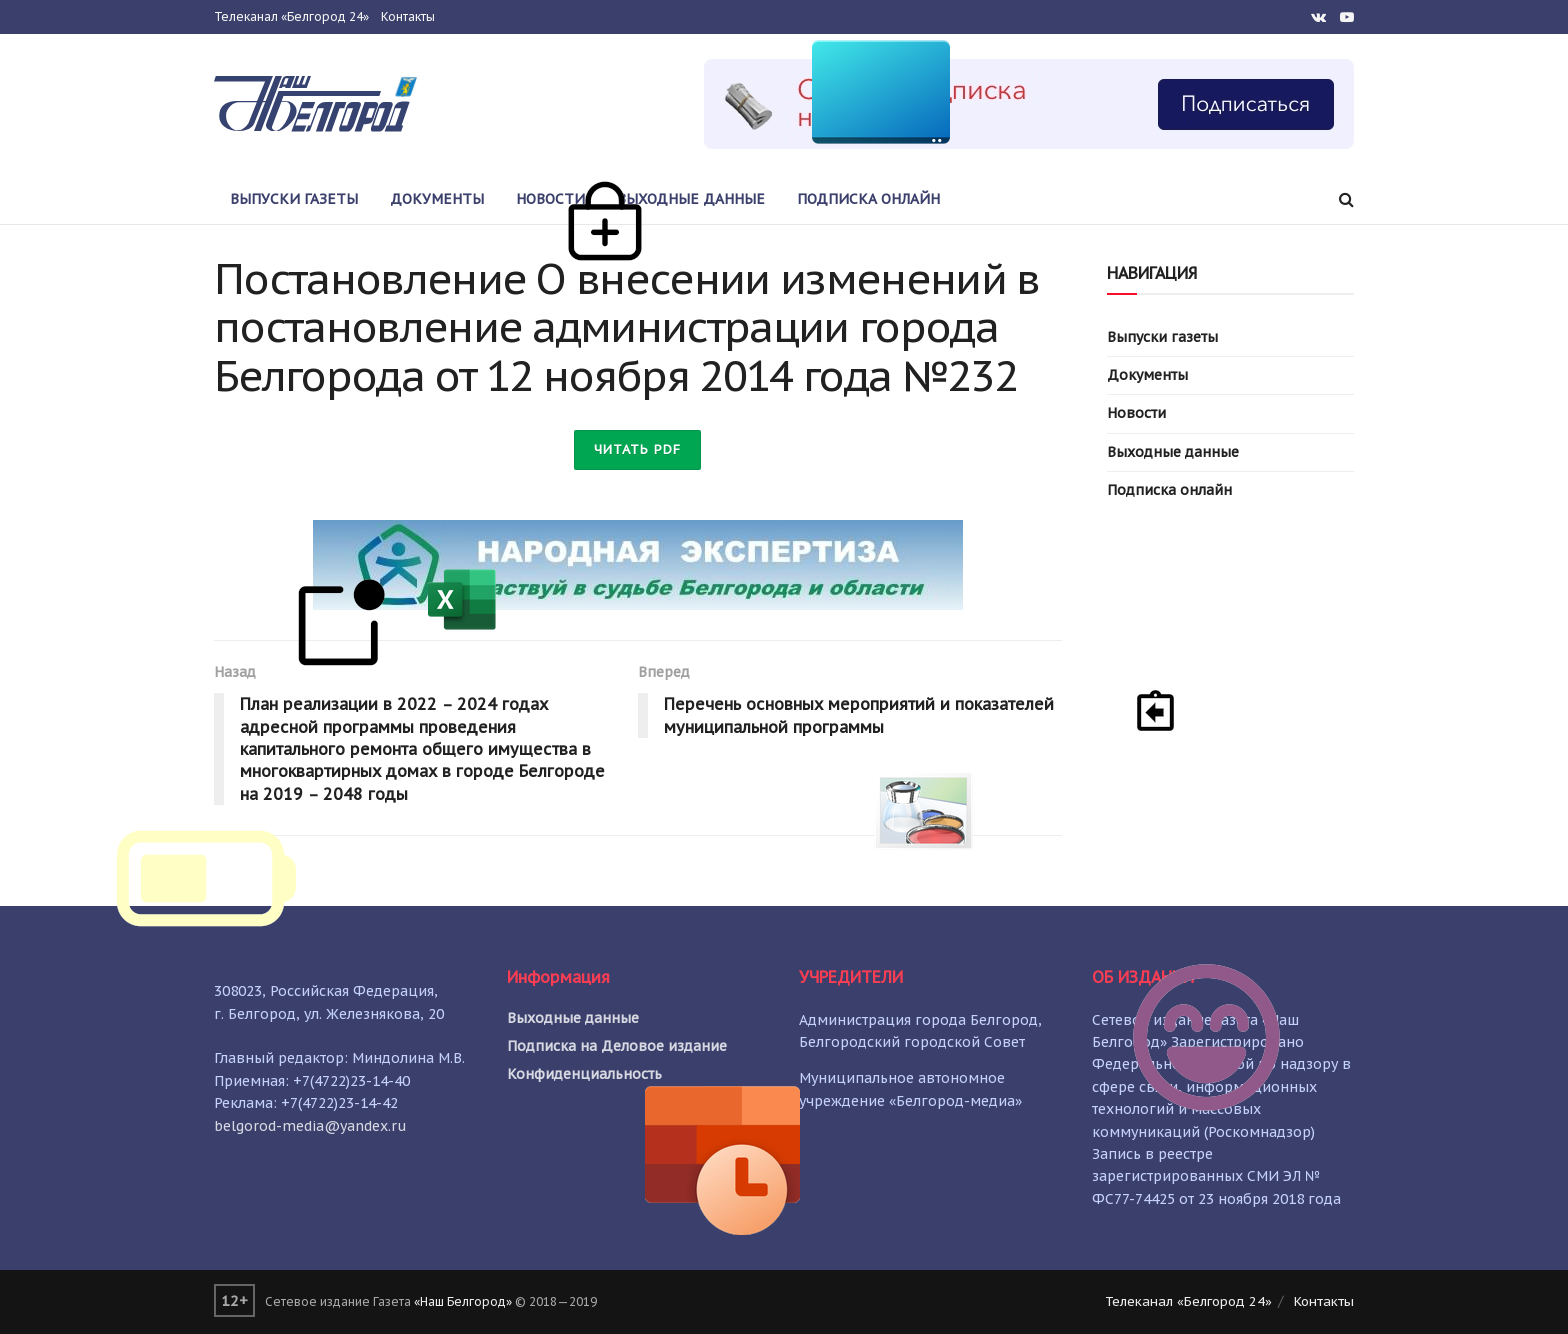 This screenshot has height=1334, width=1568. I want to click on add item to shopping bag, so click(605, 221).